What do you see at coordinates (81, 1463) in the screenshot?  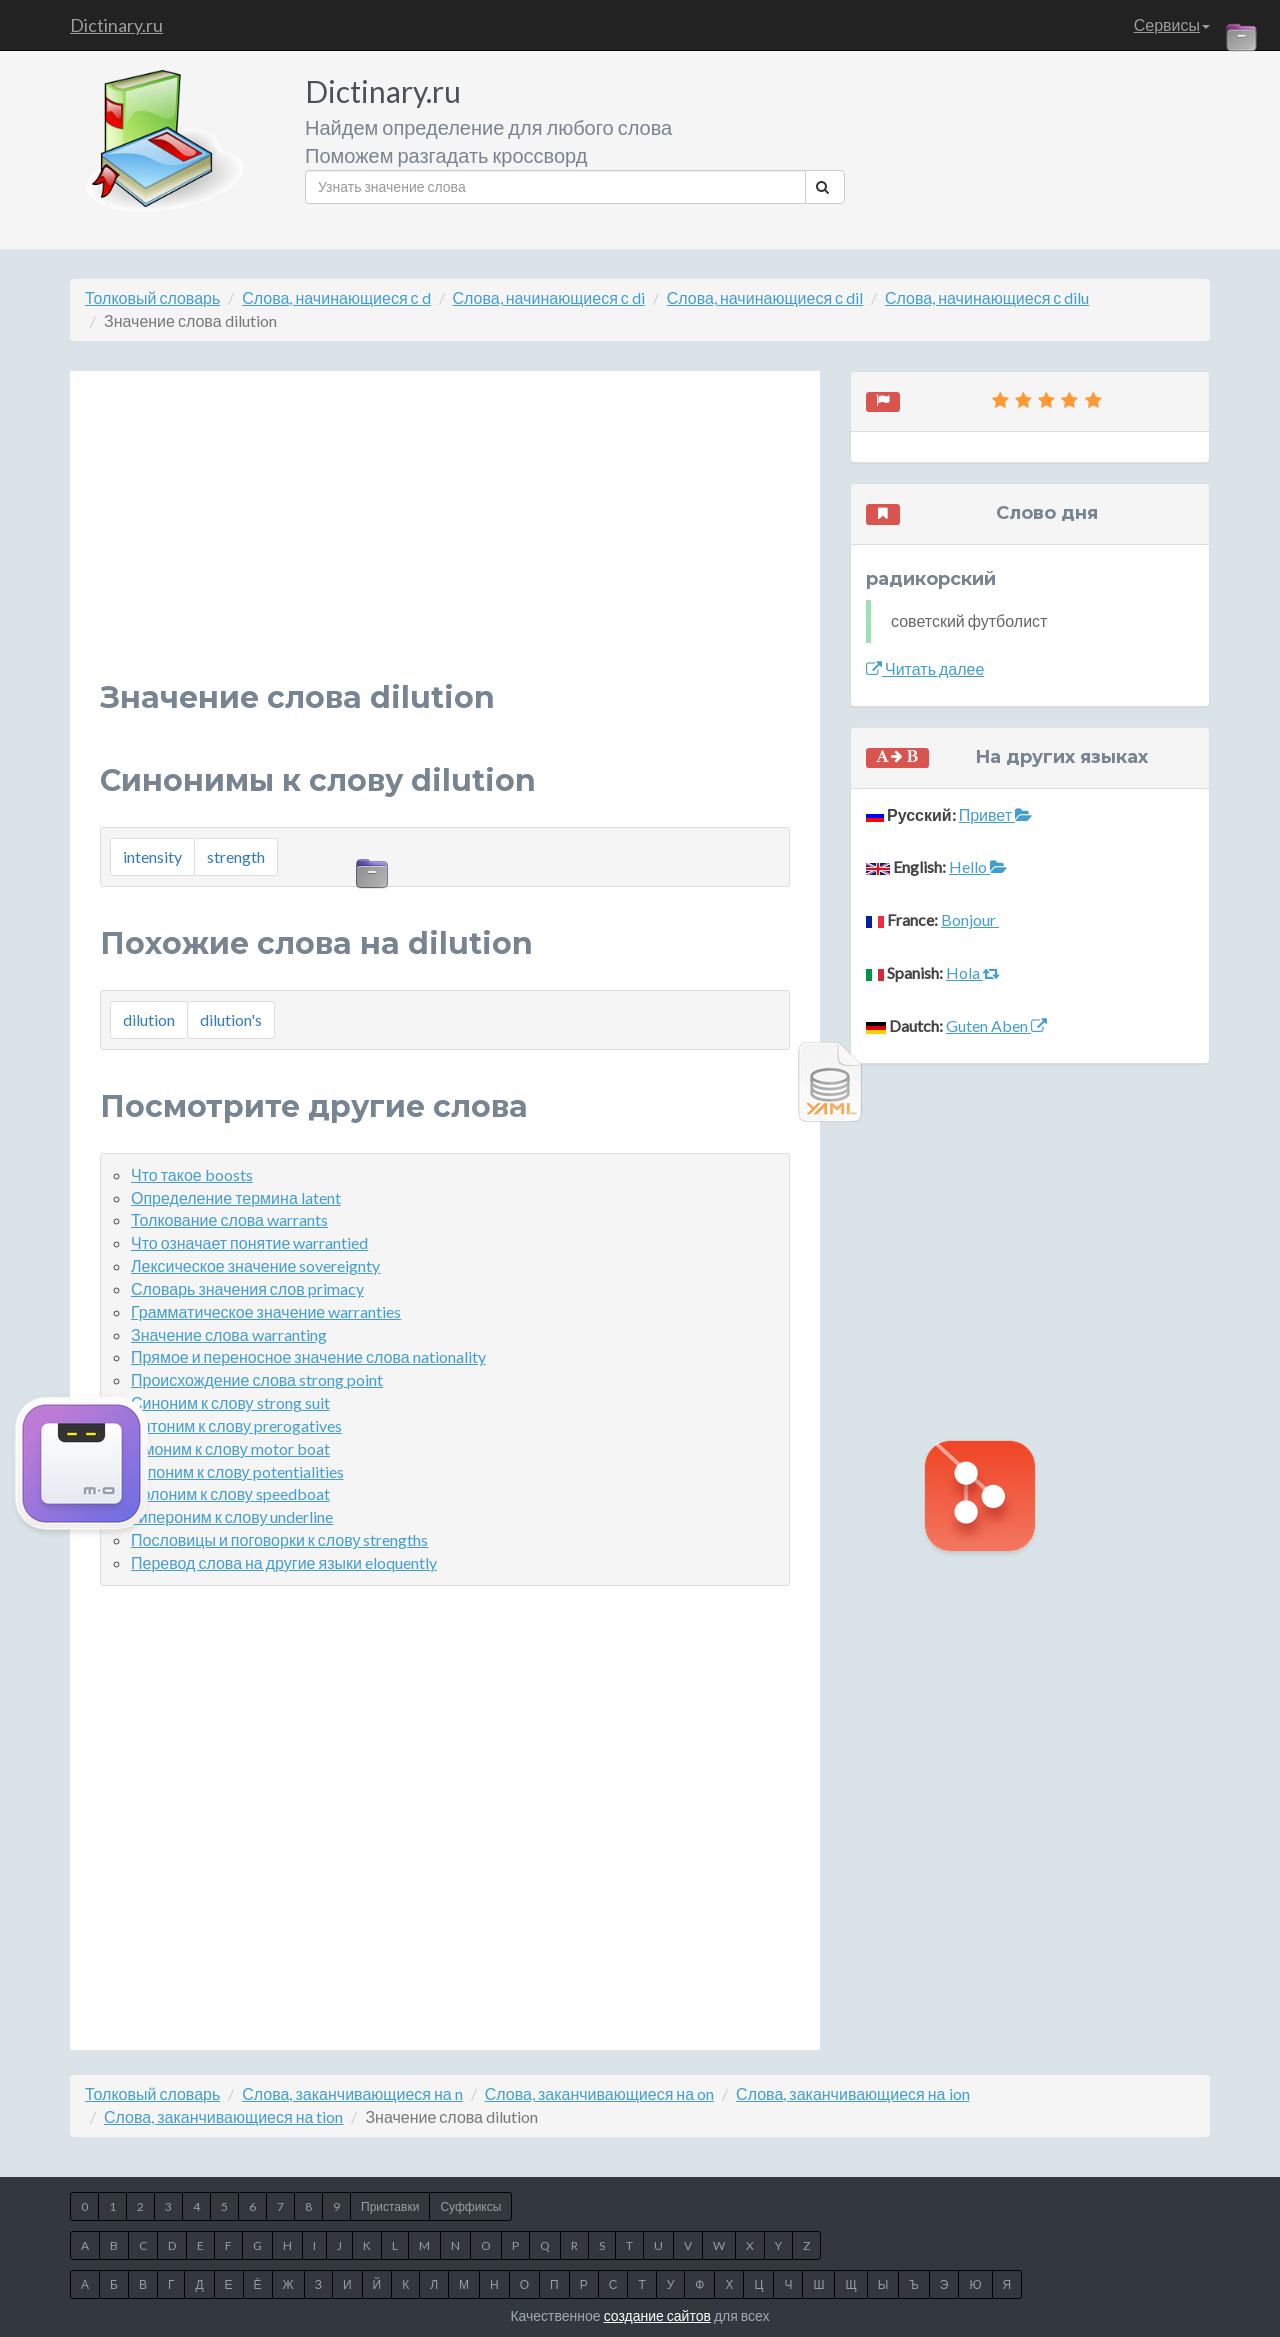 I see `open motrix download manager` at bounding box center [81, 1463].